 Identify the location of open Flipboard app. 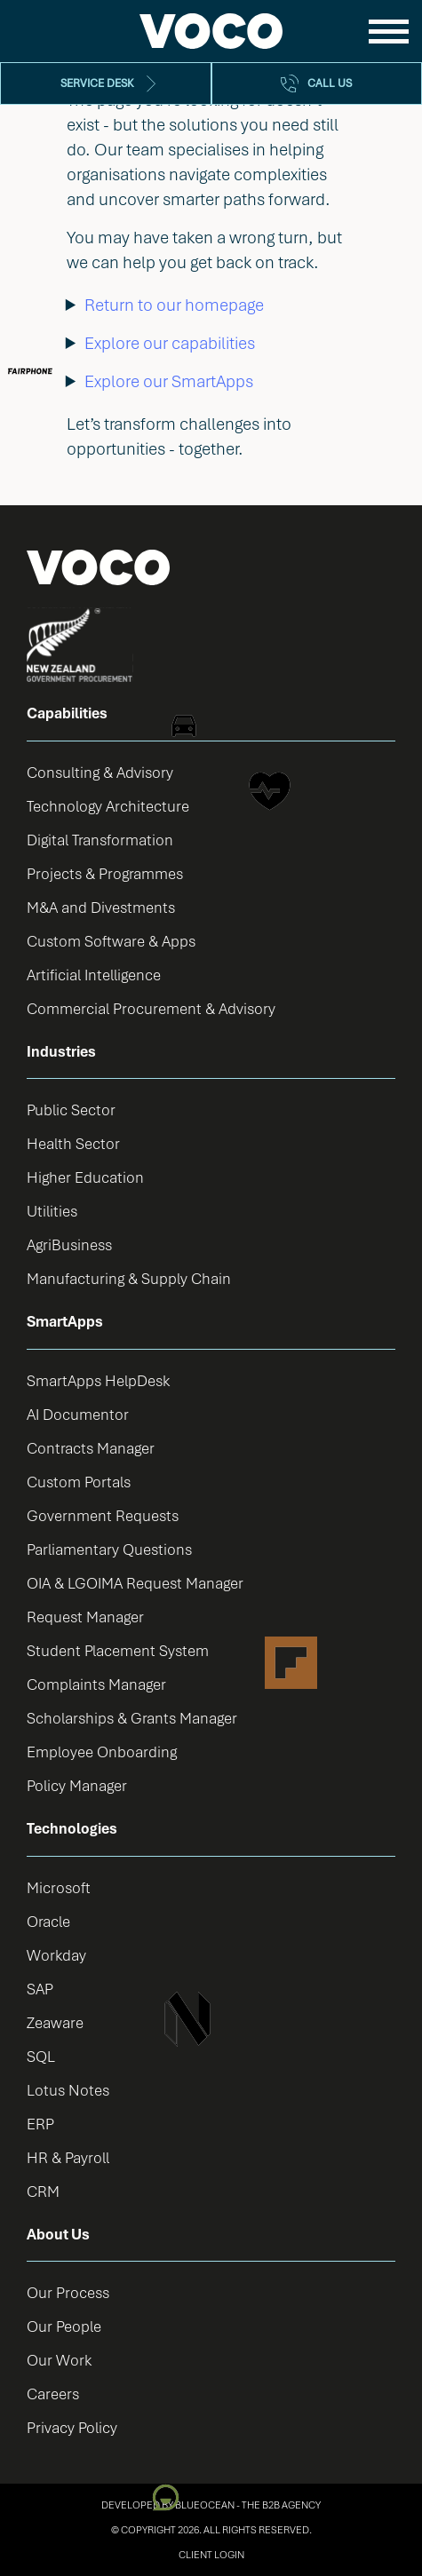
(291, 1662).